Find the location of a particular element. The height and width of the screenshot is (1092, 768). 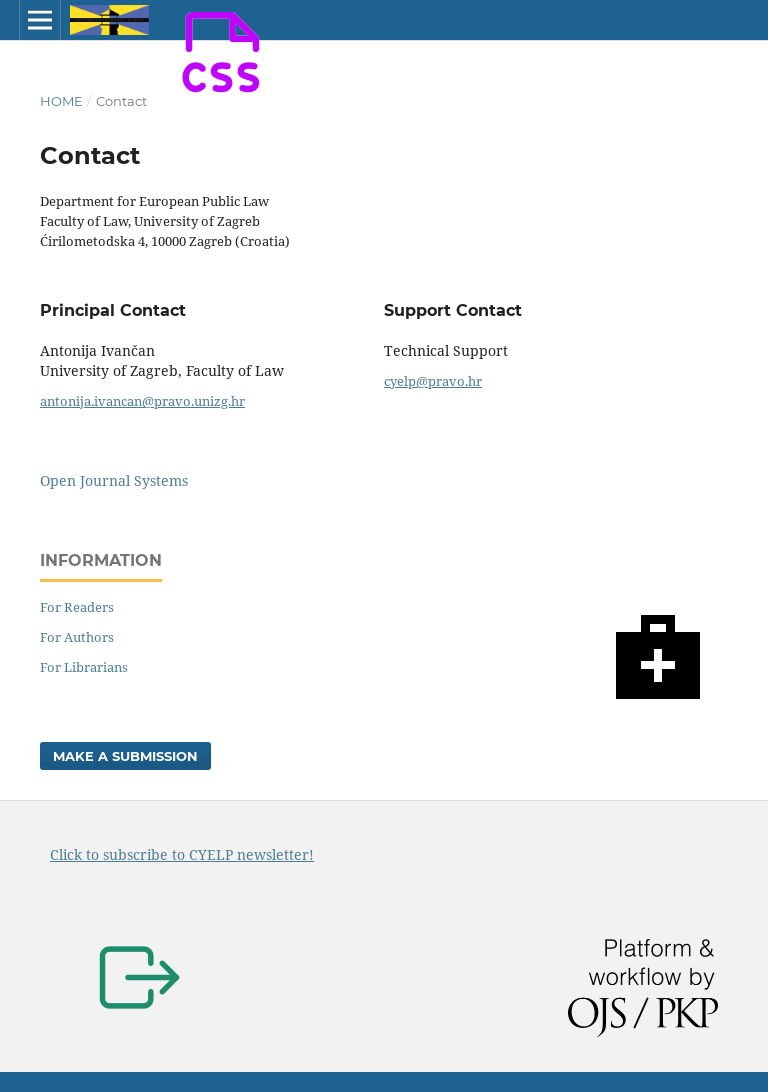

access medical services or healthcare options is located at coordinates (658, 657).